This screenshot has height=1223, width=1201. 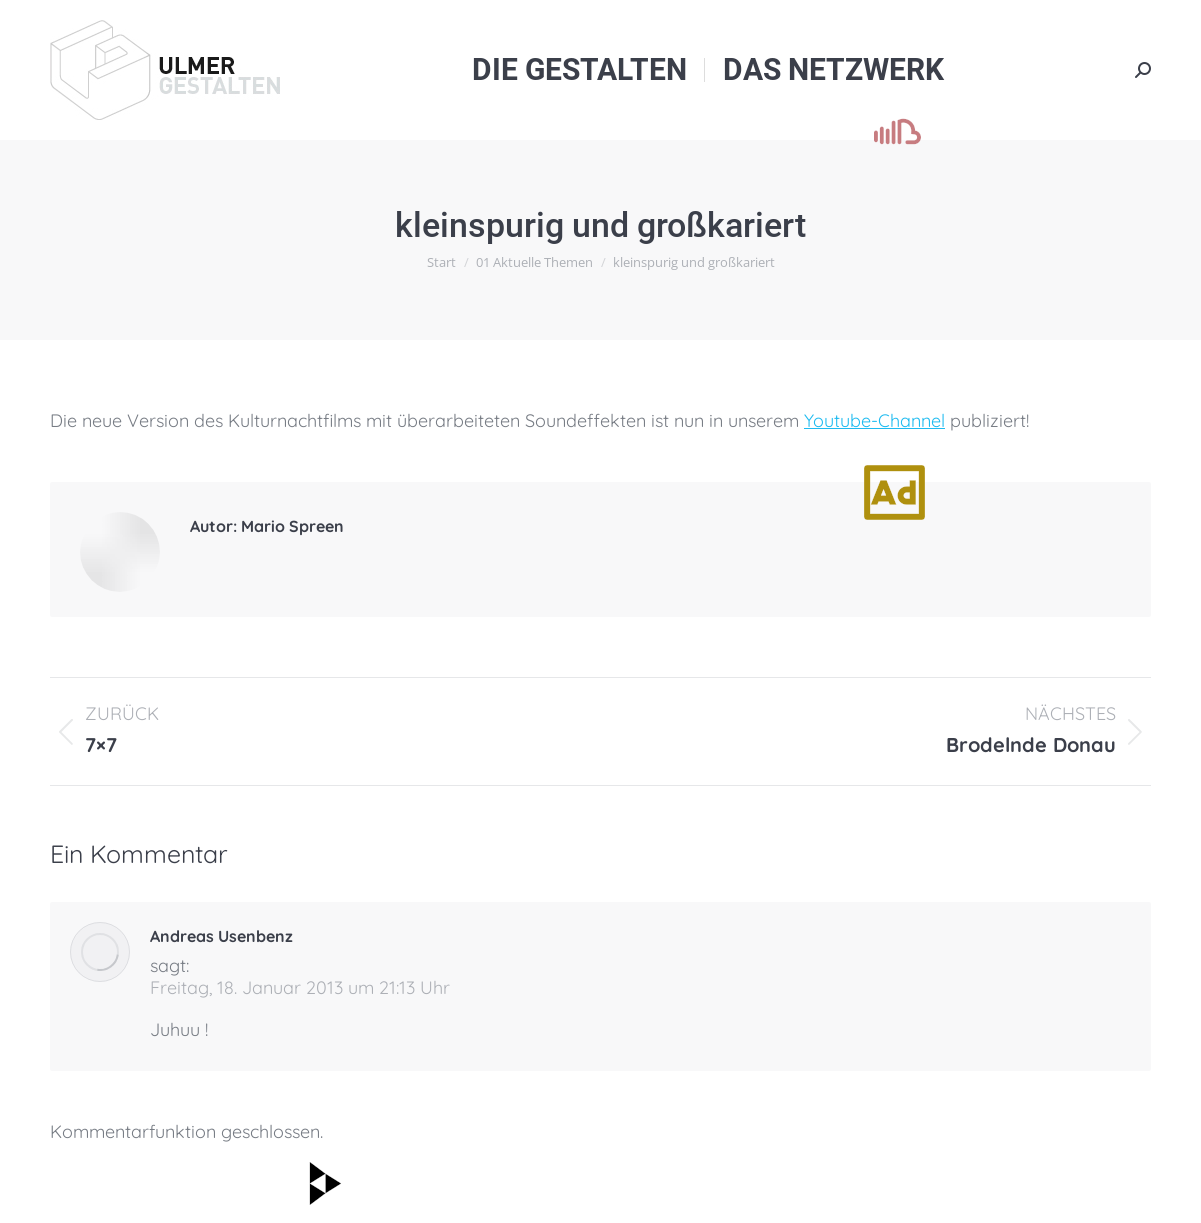 What do you see at coordinates (897, 130) in the screenshot?
I see `open soundcloud app` at bounding box center [897, 130].